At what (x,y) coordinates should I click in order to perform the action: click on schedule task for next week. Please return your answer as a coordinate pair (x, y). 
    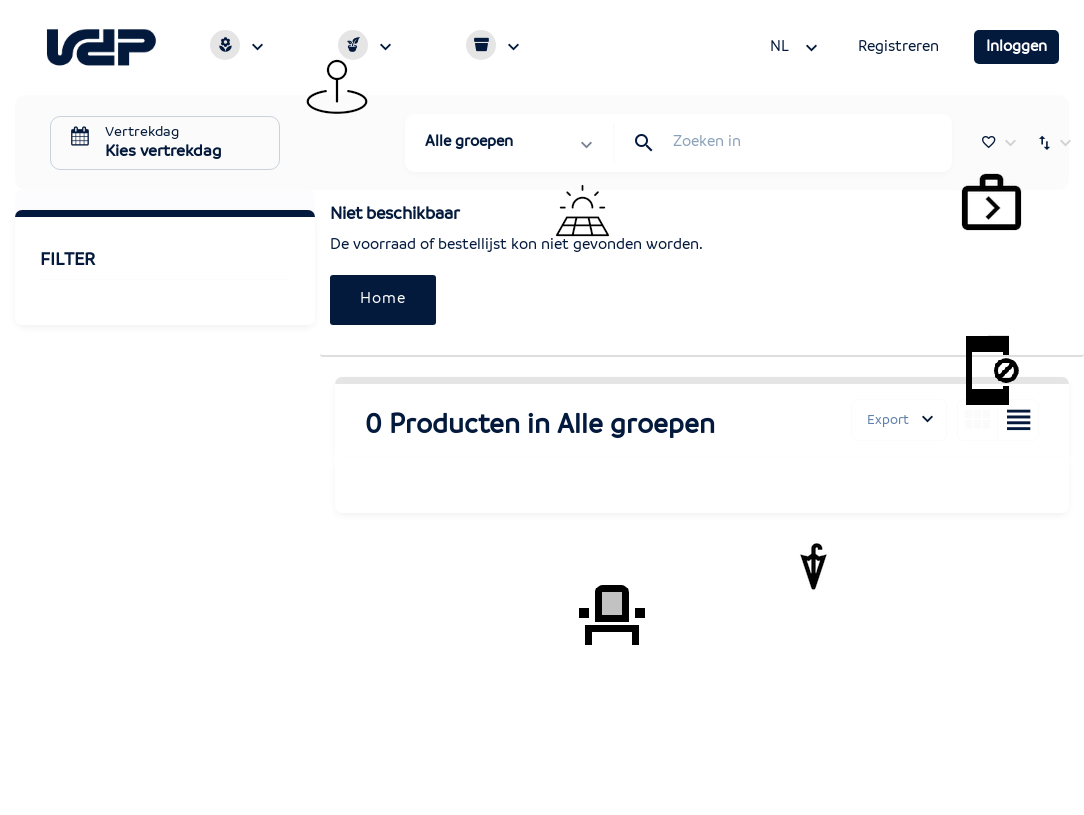
    Looking at the image, I should click on (991, 200).